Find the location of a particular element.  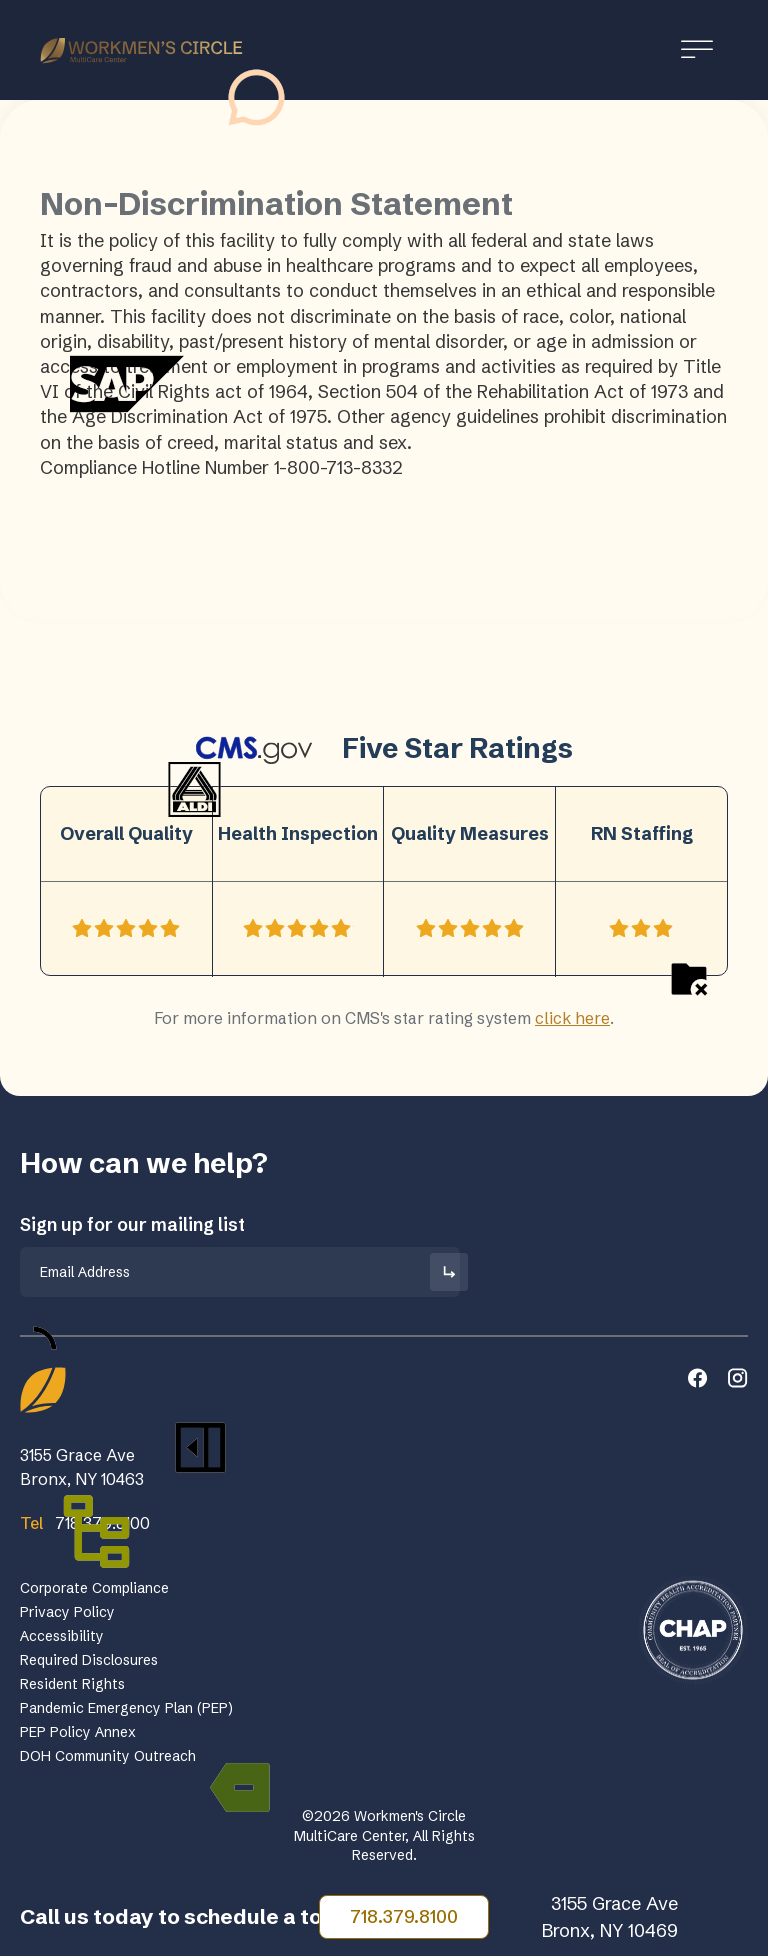

aldi nord company logo is located at coordinates (194, 789).